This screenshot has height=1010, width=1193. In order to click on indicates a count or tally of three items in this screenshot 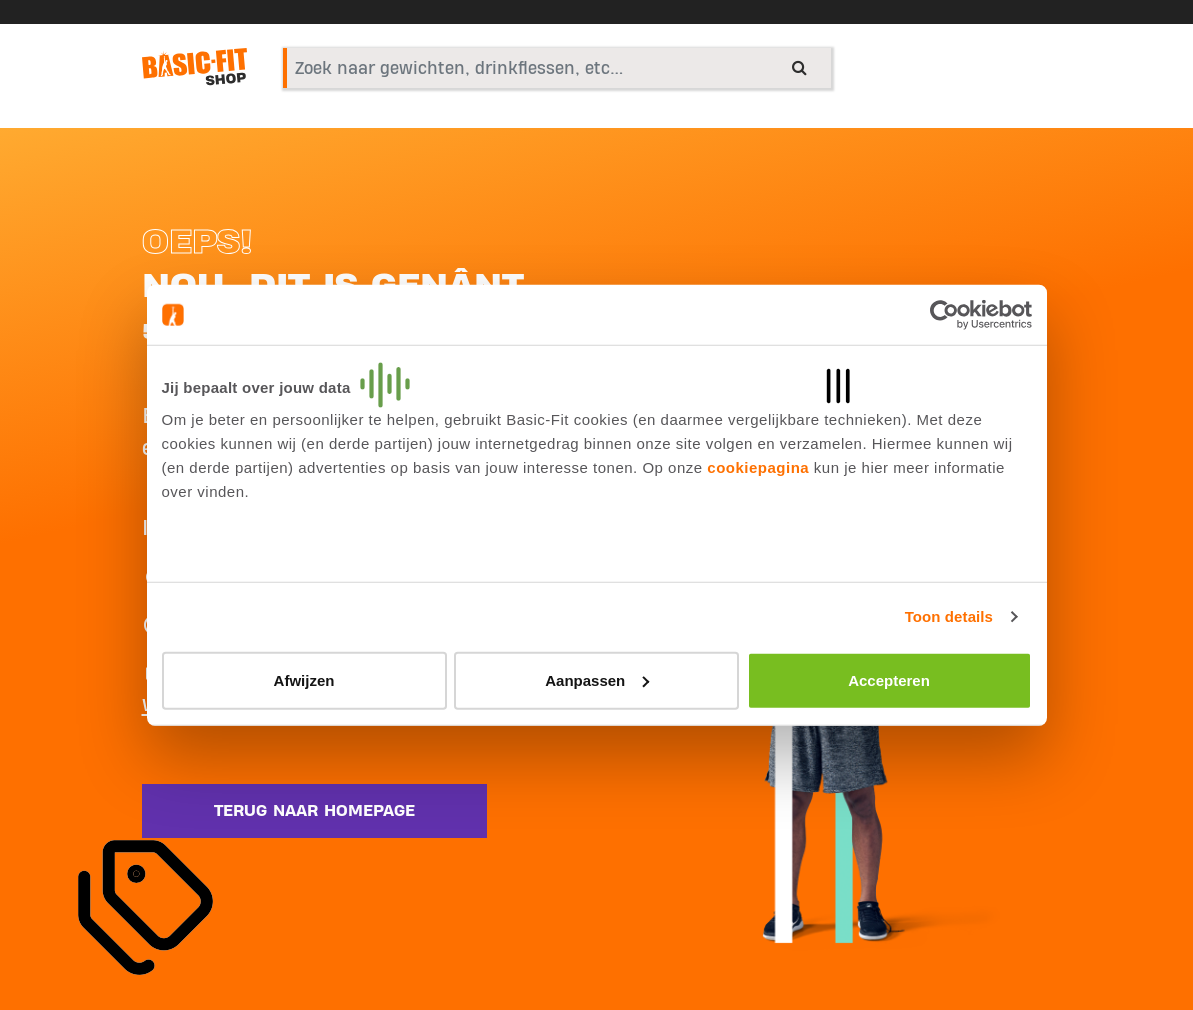, I will do `click(844, 386)`.